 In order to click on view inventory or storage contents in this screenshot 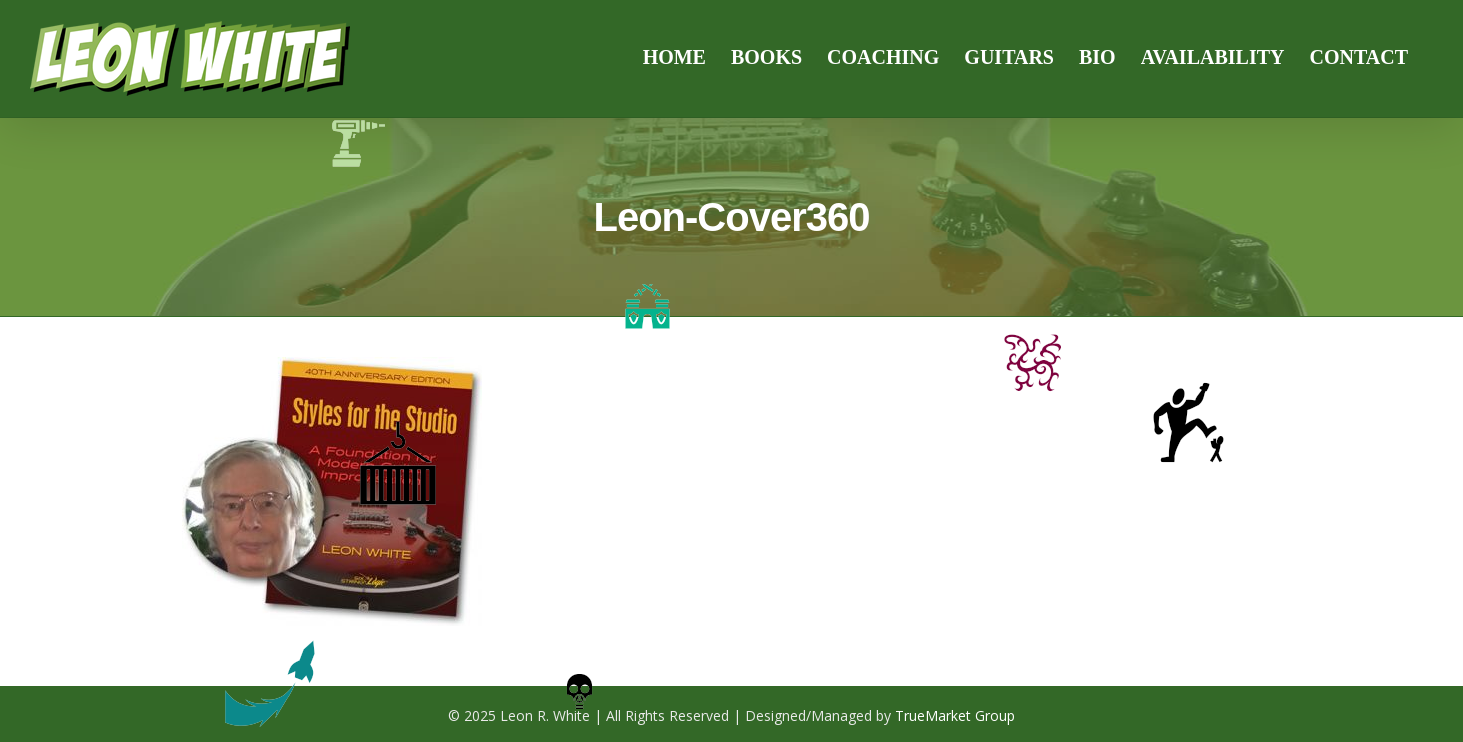, I will do `click(398, 464)`.